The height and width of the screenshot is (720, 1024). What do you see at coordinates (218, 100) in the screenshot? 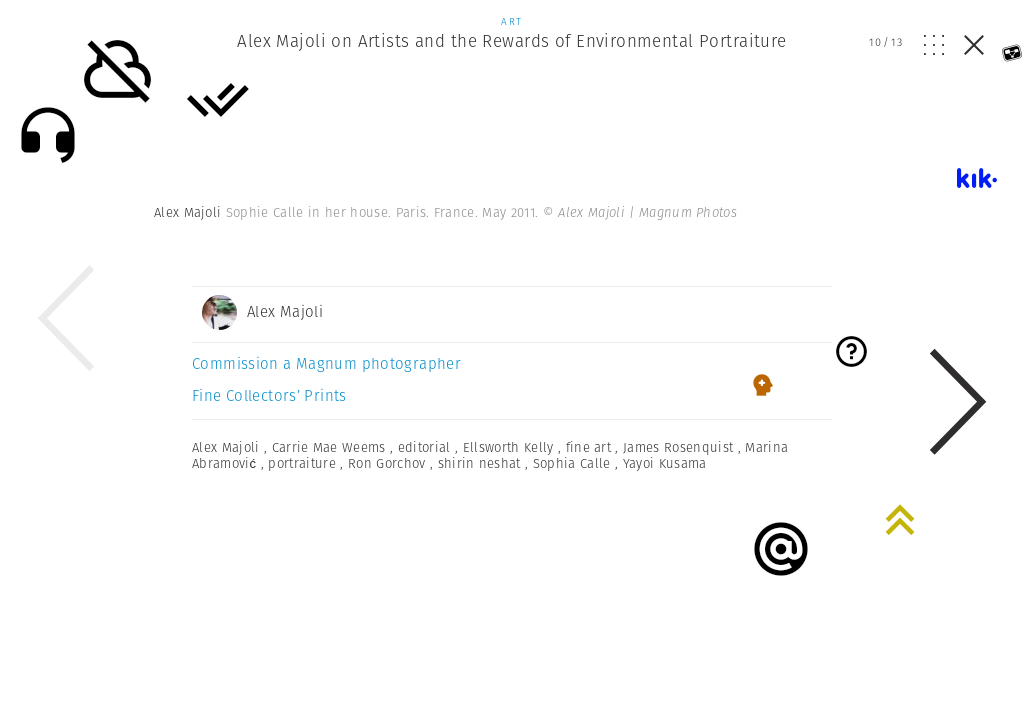
I see `message read confirmation indicator` at bounding box center [218, 100].